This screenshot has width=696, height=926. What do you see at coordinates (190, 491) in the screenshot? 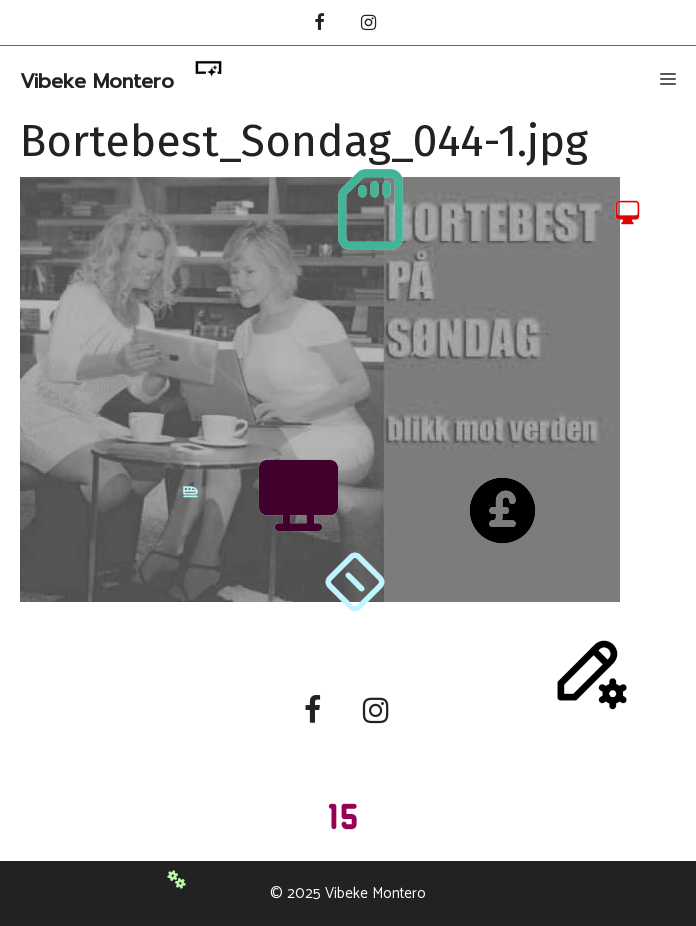
I see `view train schedules or railway options` at bounding box center [190, 491].